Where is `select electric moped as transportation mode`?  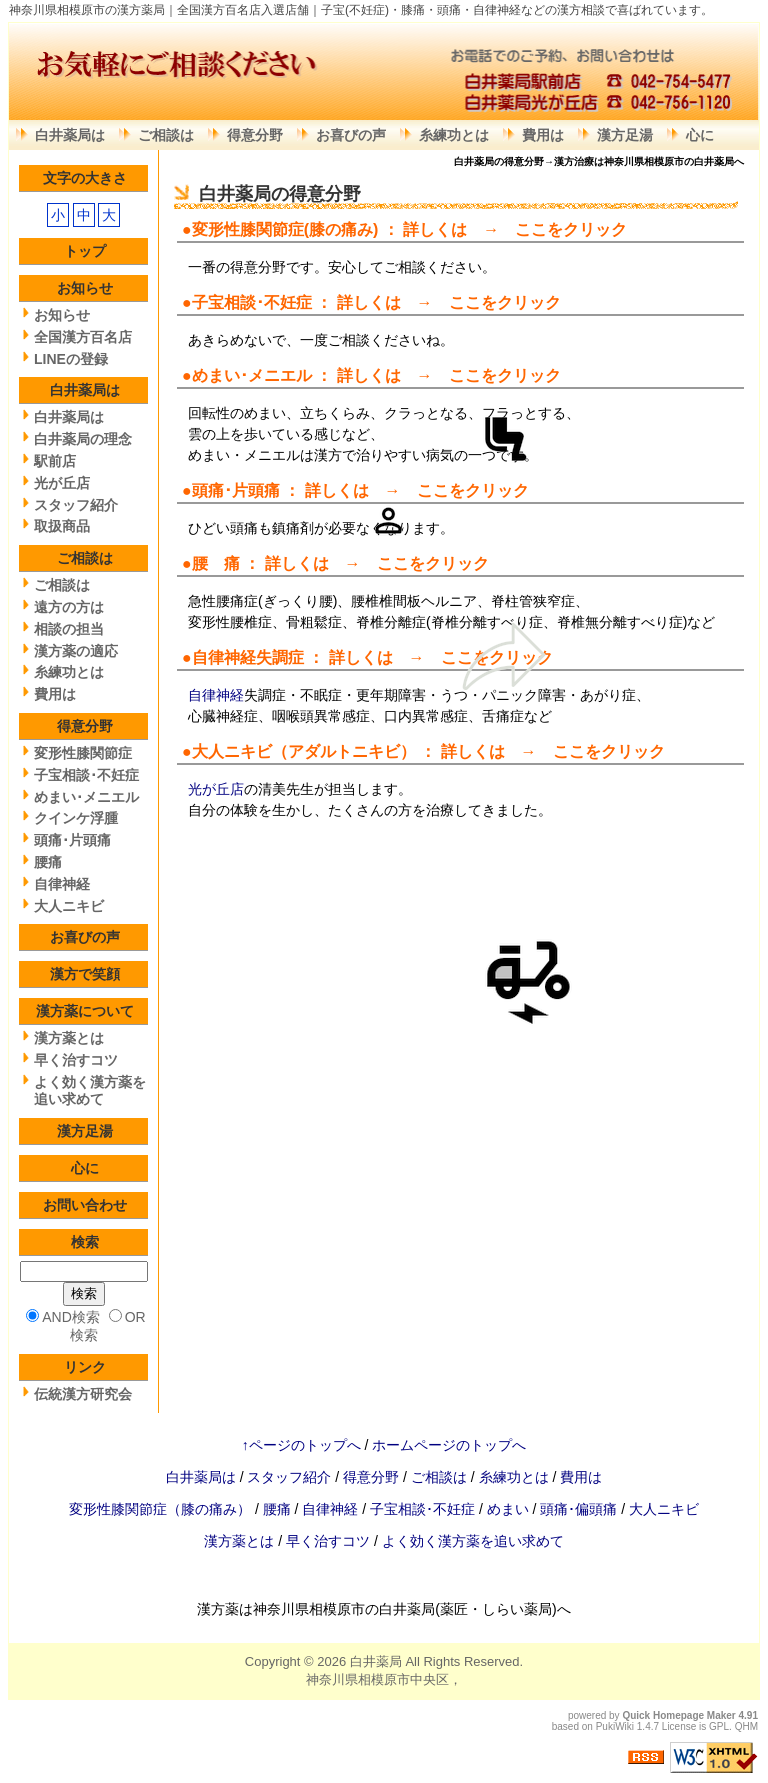
select electric moped as transportation mode is located at coordinates (528, 978).